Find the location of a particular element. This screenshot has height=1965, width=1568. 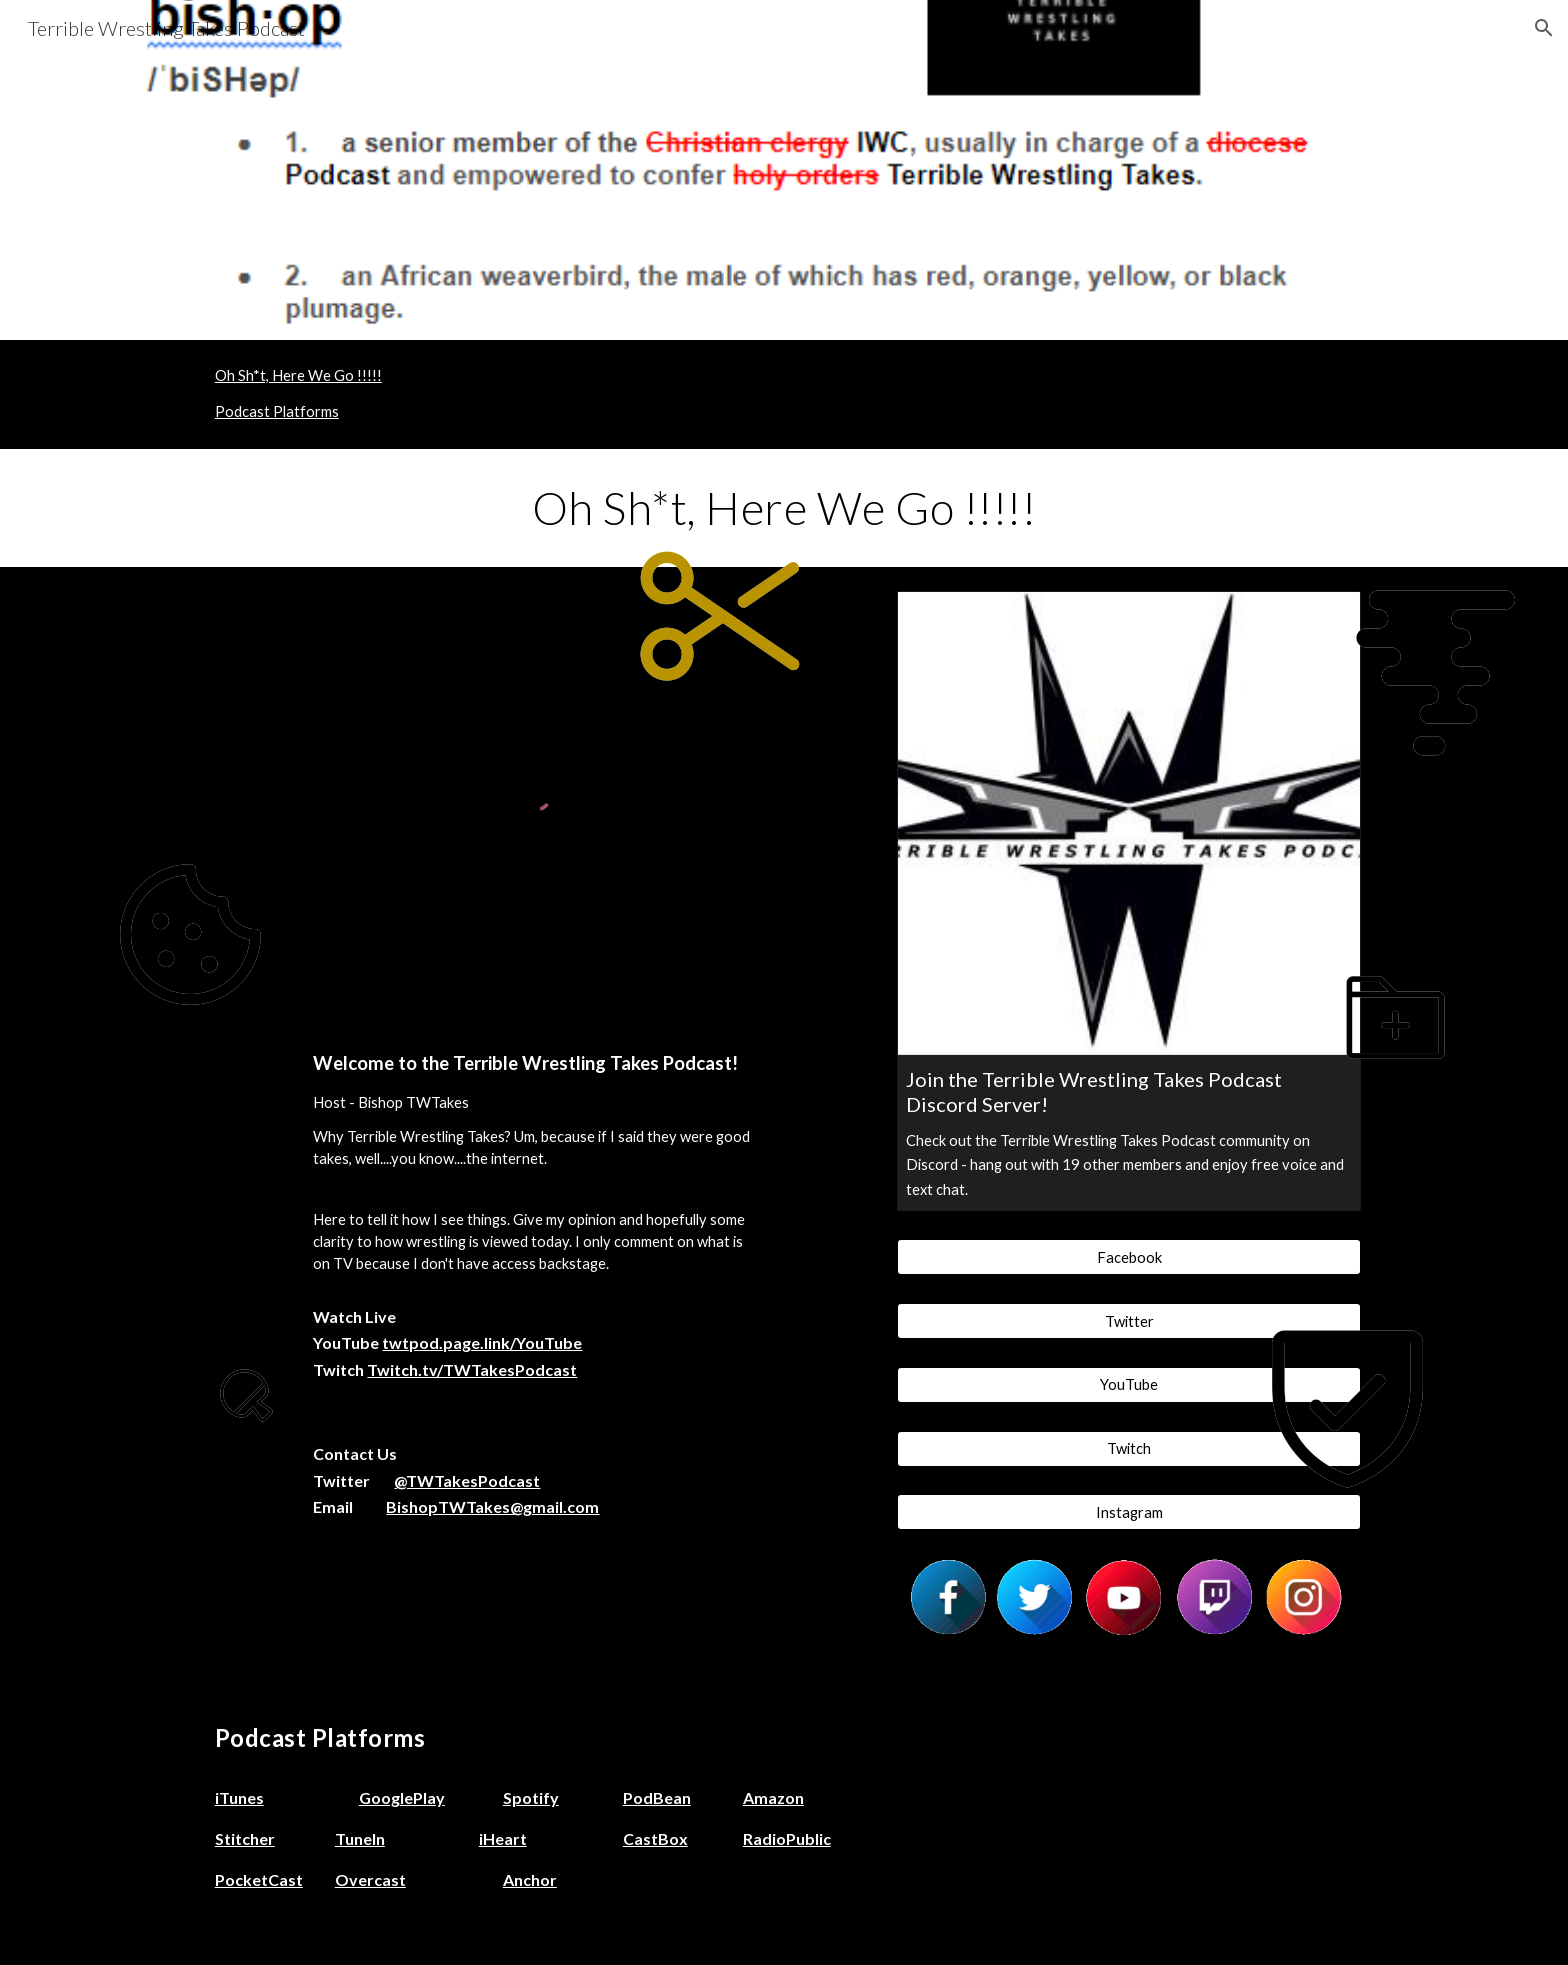

access table tennis or ping pong game is located at coordinates (245, 1394).